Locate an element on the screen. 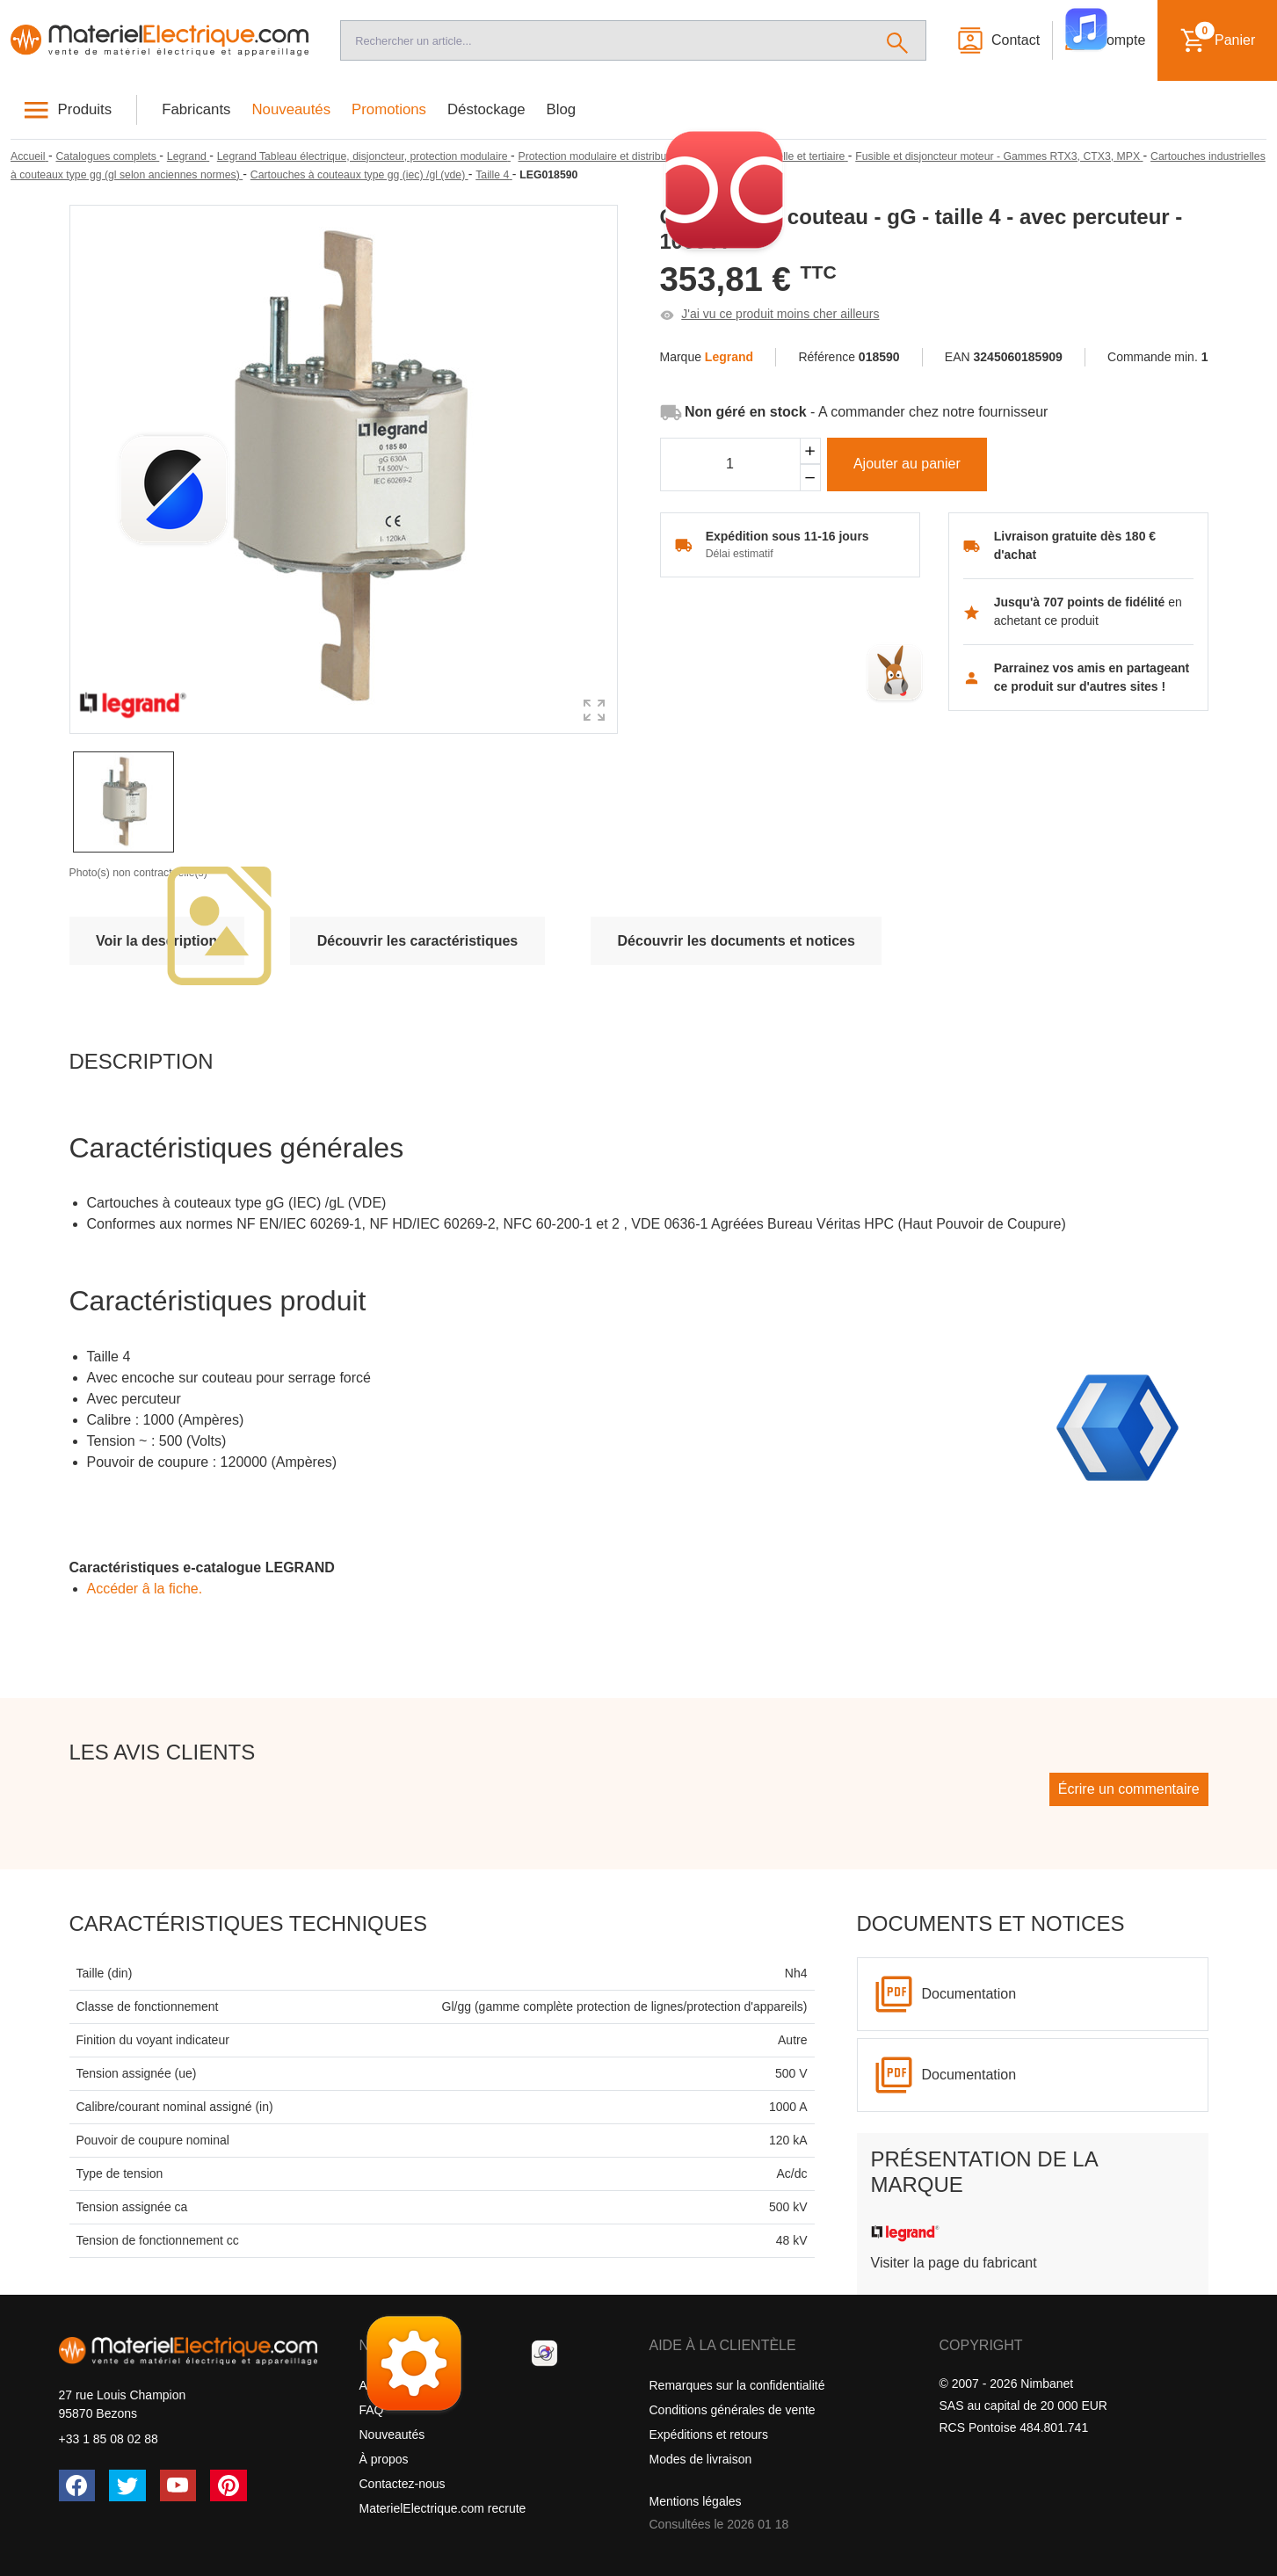 The width and height of the screenshot is (1277, 2576). open libreoffice draw application is located at coordinates (219, 925).